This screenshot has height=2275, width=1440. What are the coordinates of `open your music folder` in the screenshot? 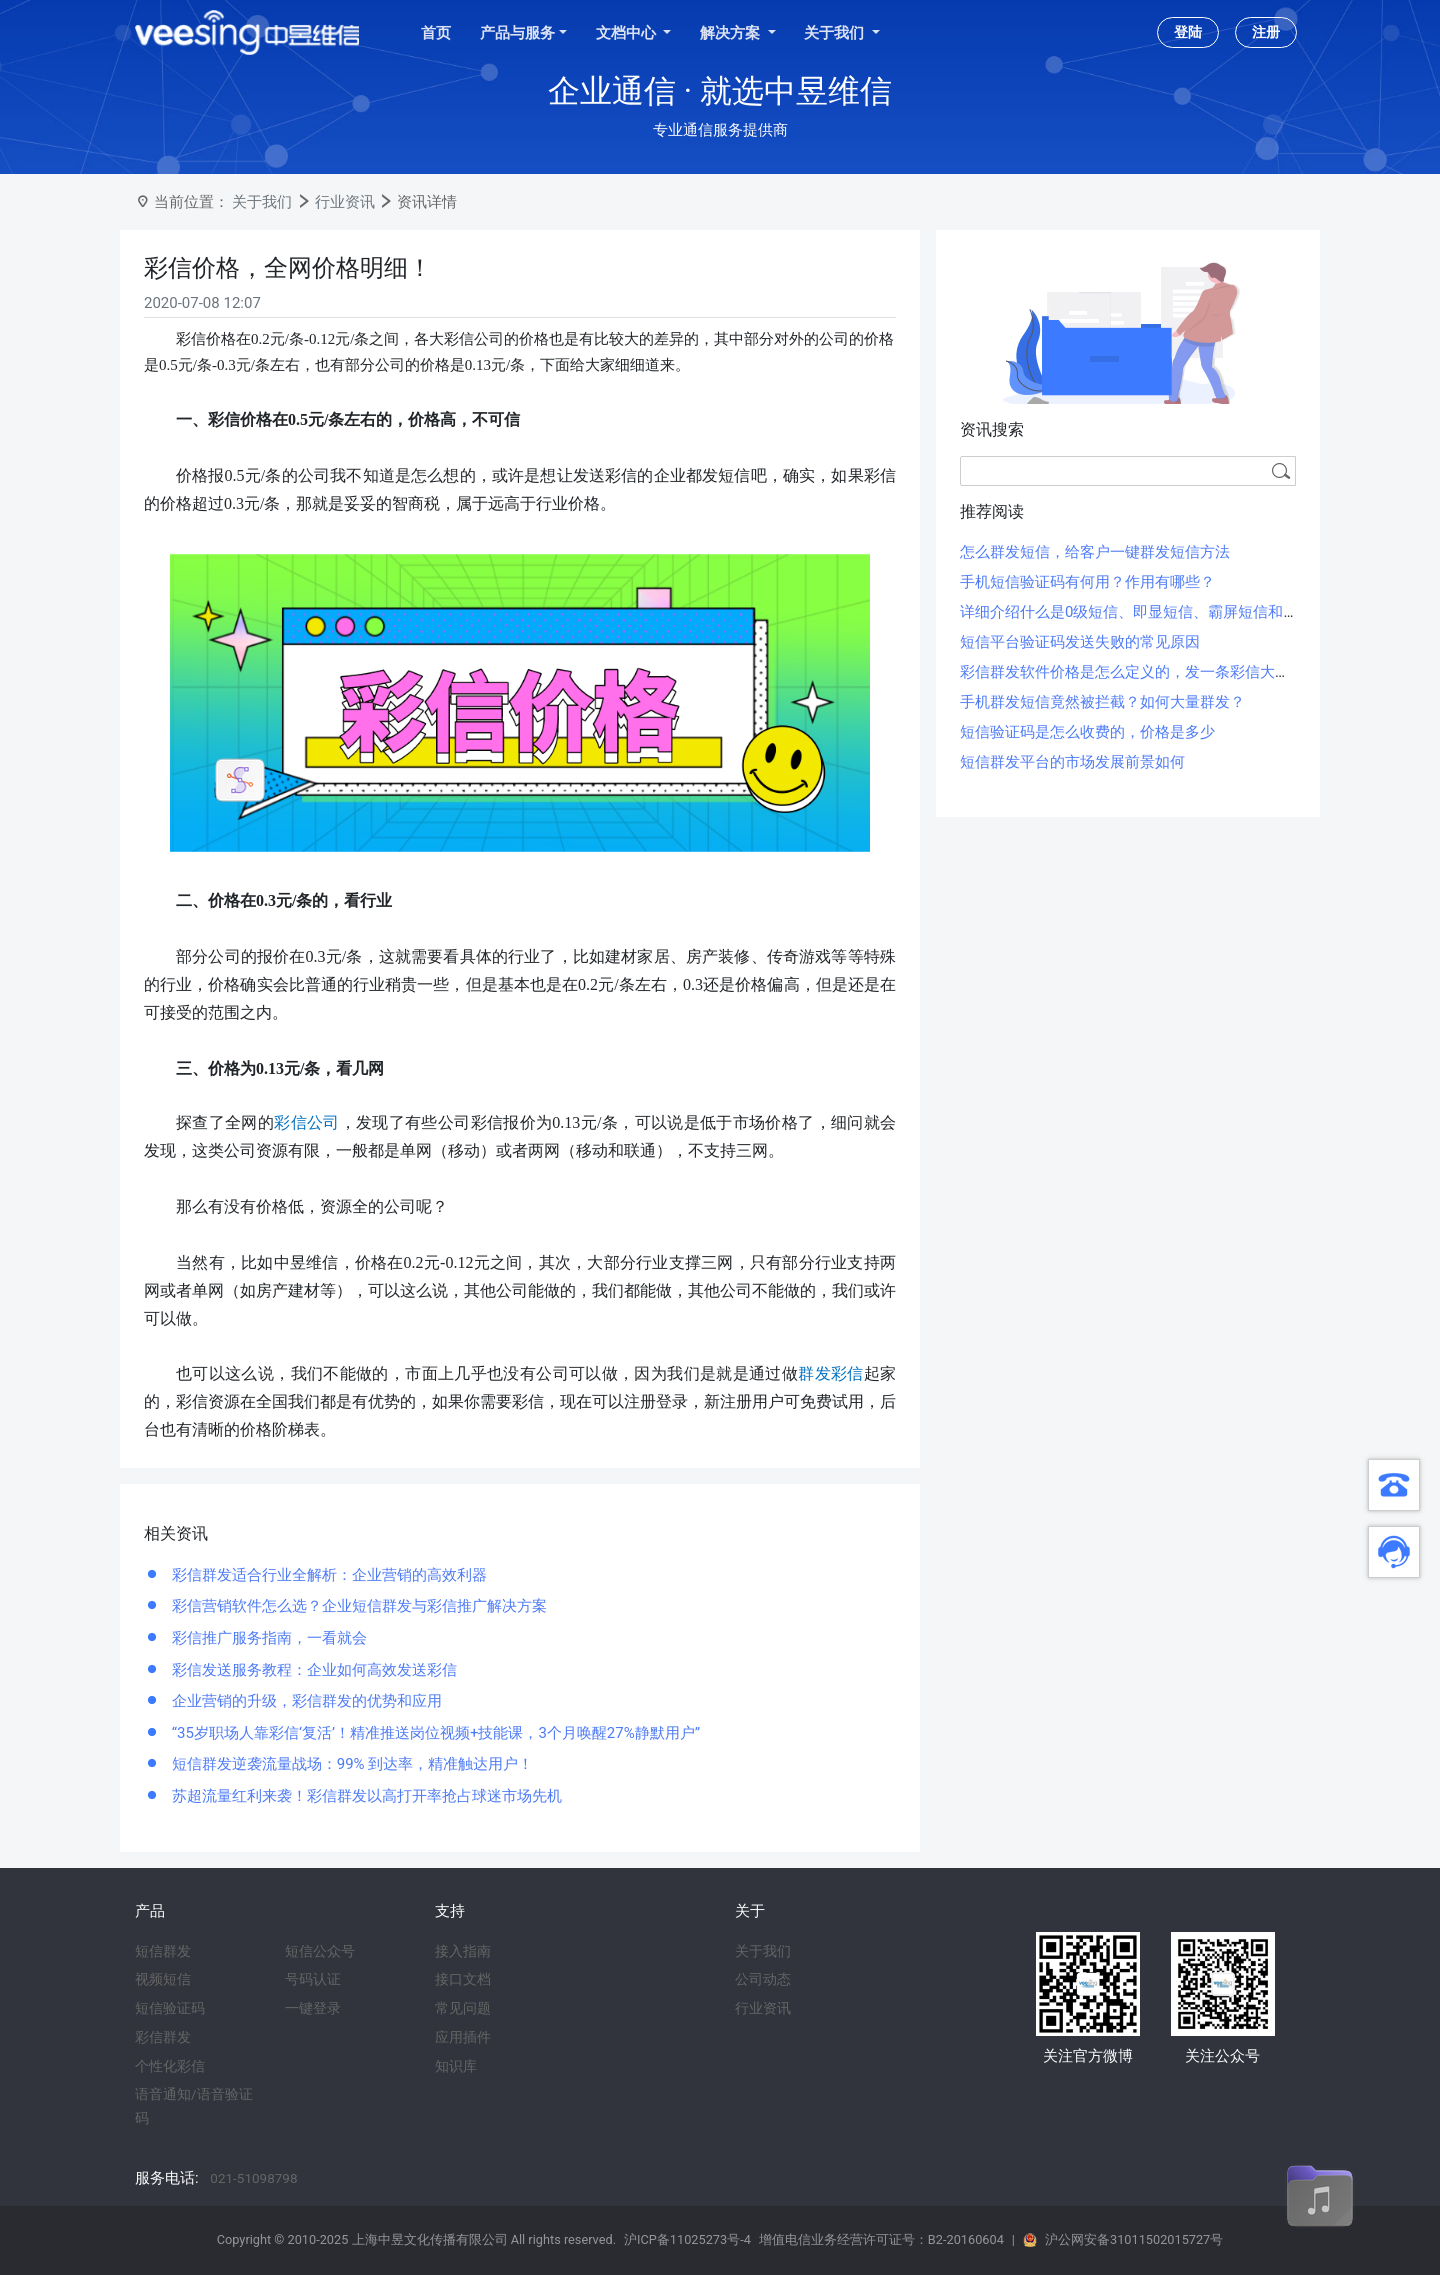 It's located at (1320, 2196).